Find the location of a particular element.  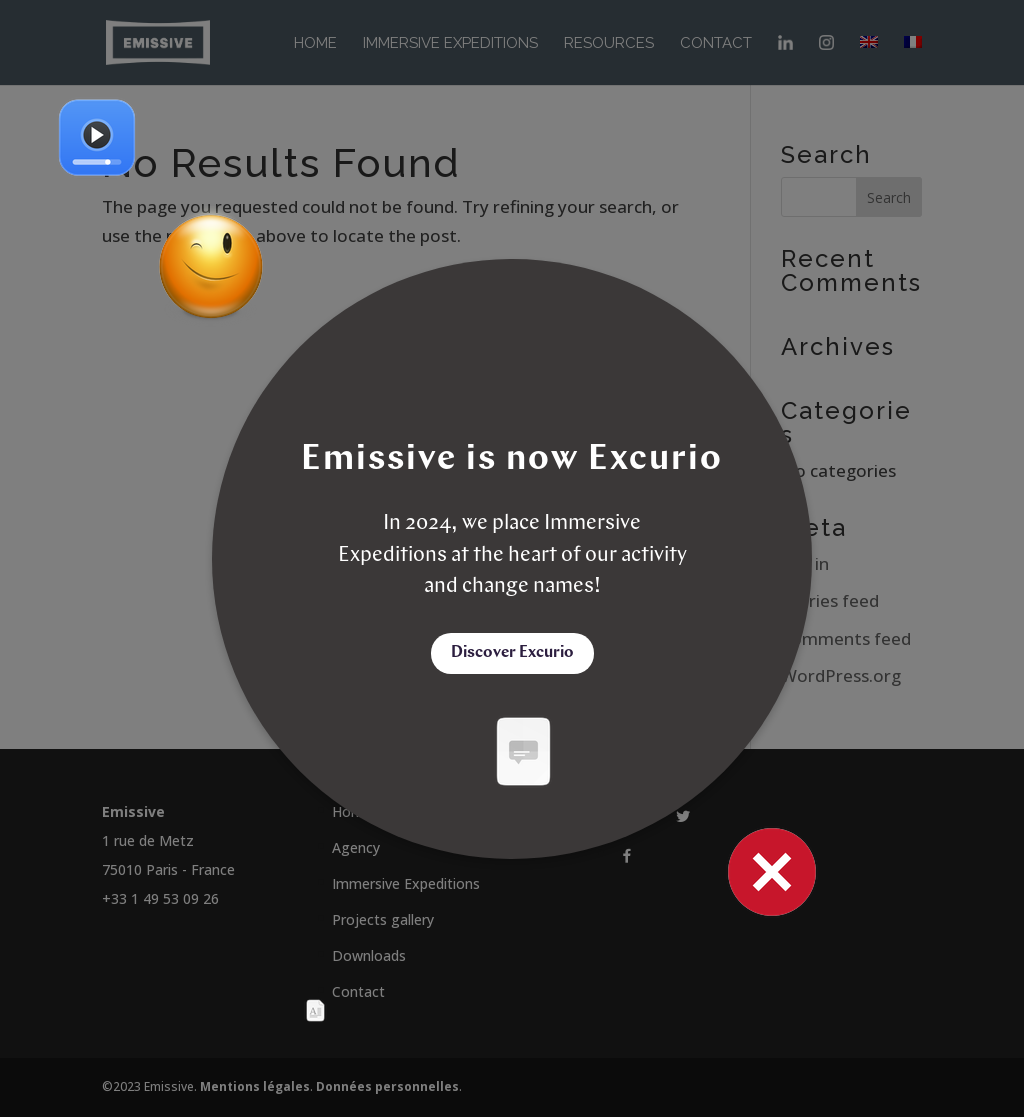

insert a wink emoji into your message is located at coordinates (211, 271).